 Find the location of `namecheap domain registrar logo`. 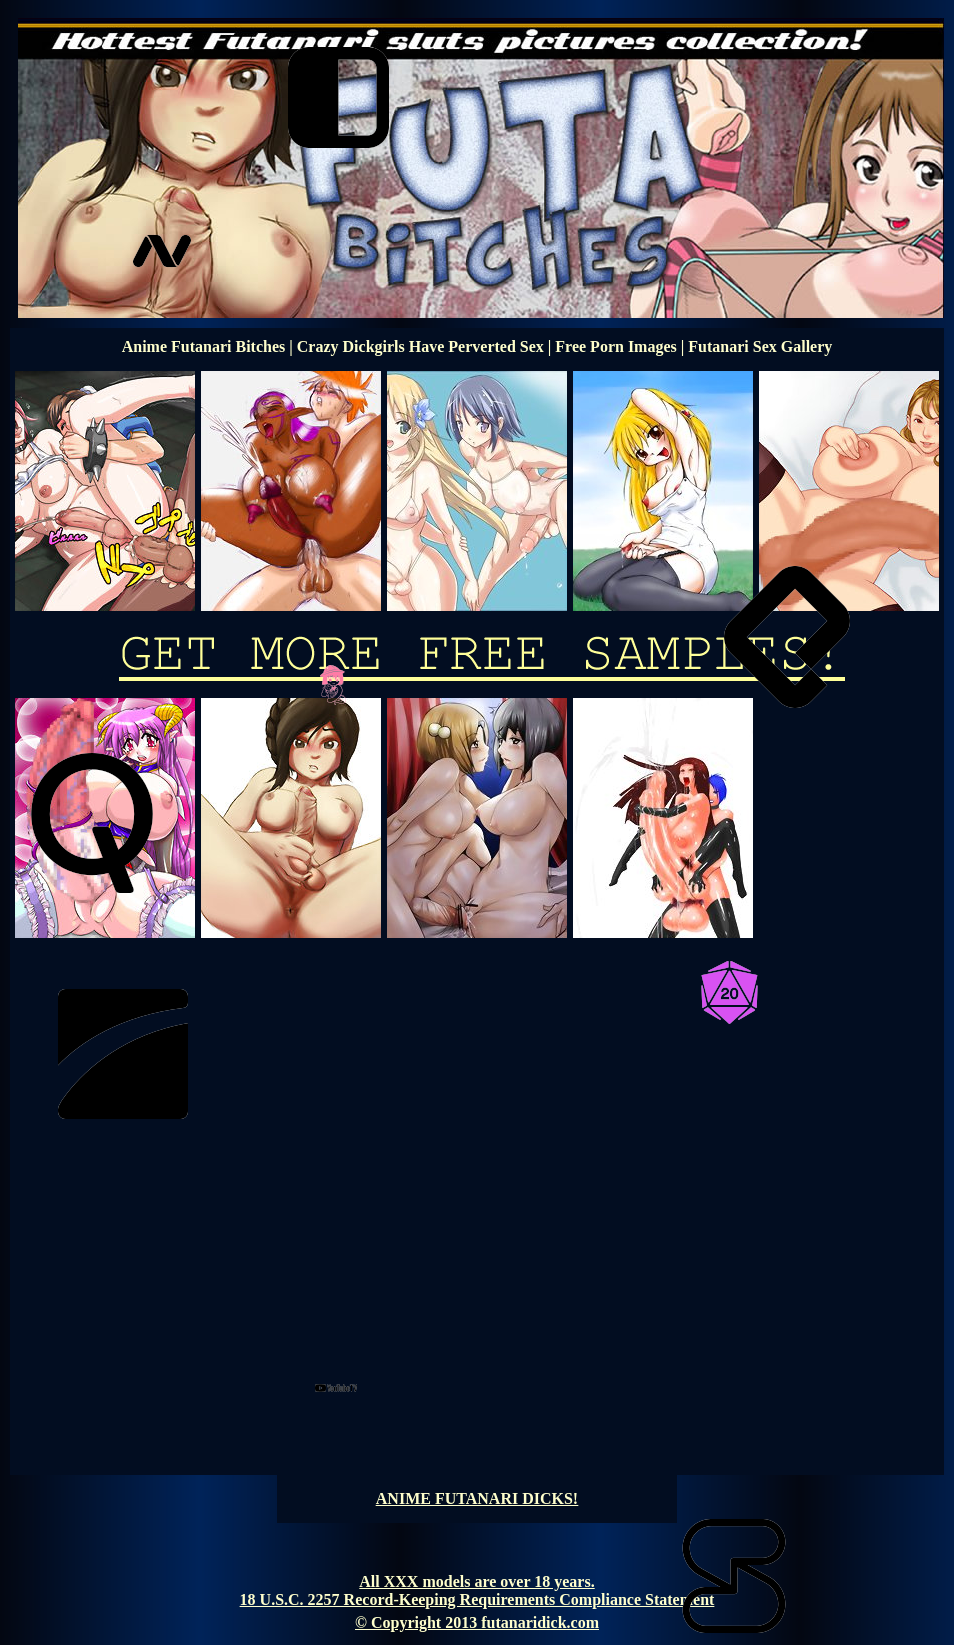

namecheap domain registrar logo is located at coordinates (162, 251).